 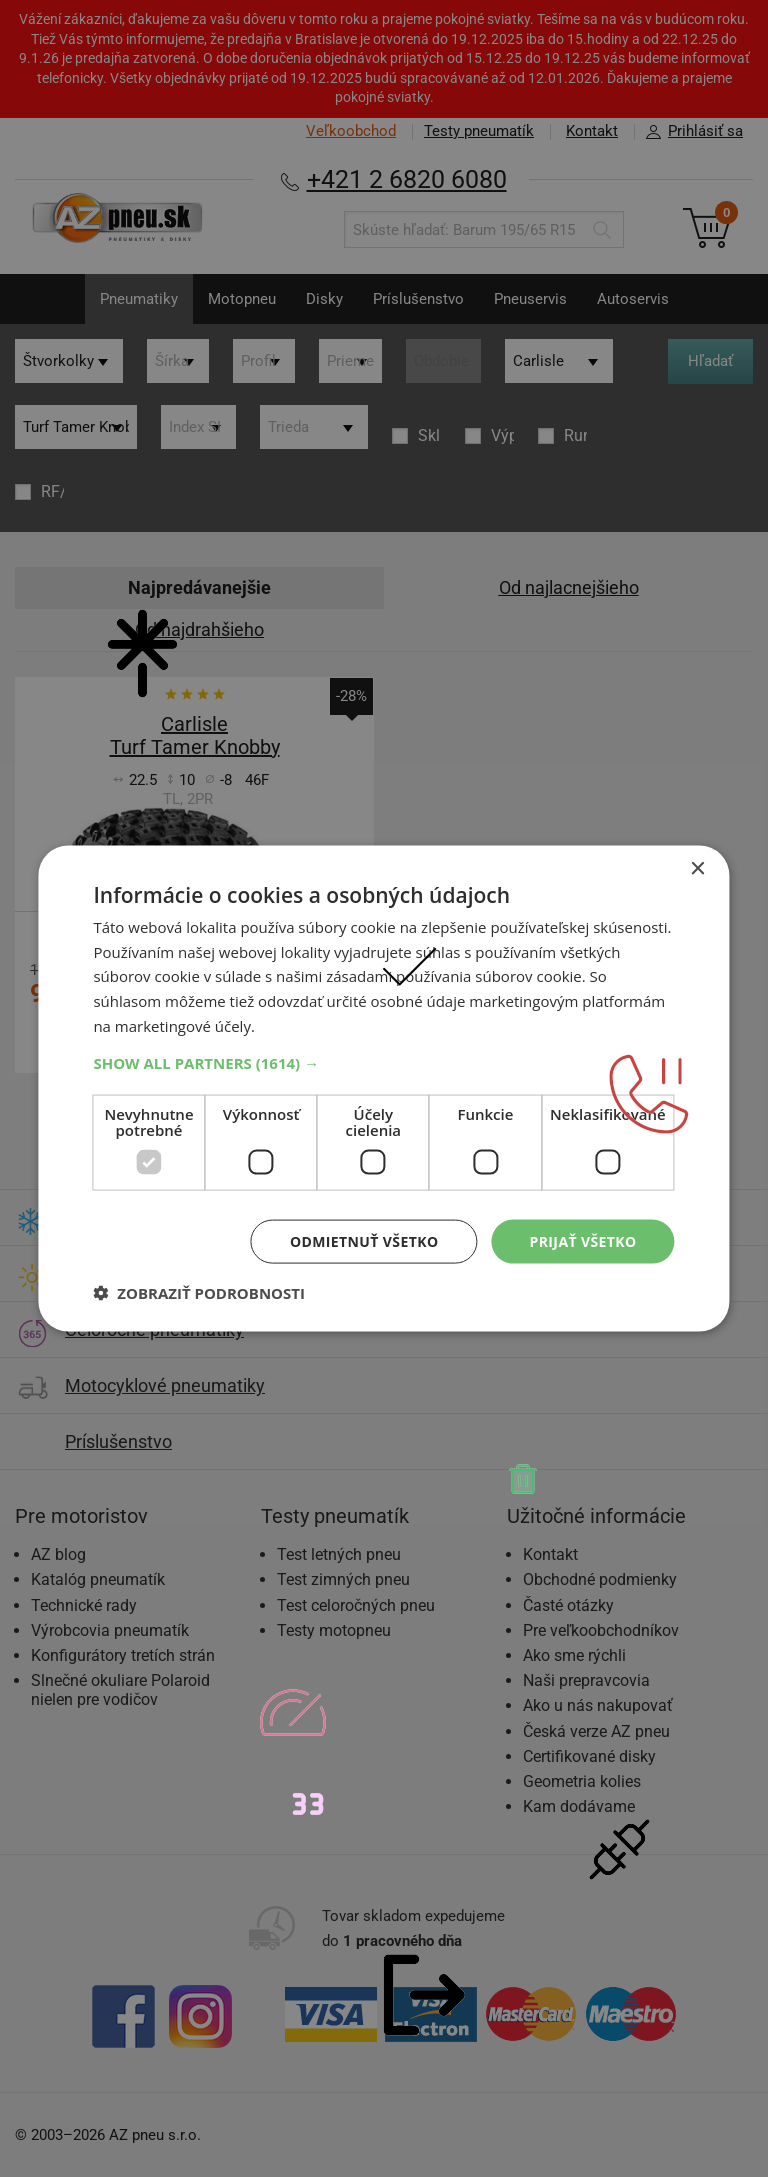 What do you see at coordinates (523, 1480) in the screenshot?
I see `delete selected item` at bounding box center [523, 1480].